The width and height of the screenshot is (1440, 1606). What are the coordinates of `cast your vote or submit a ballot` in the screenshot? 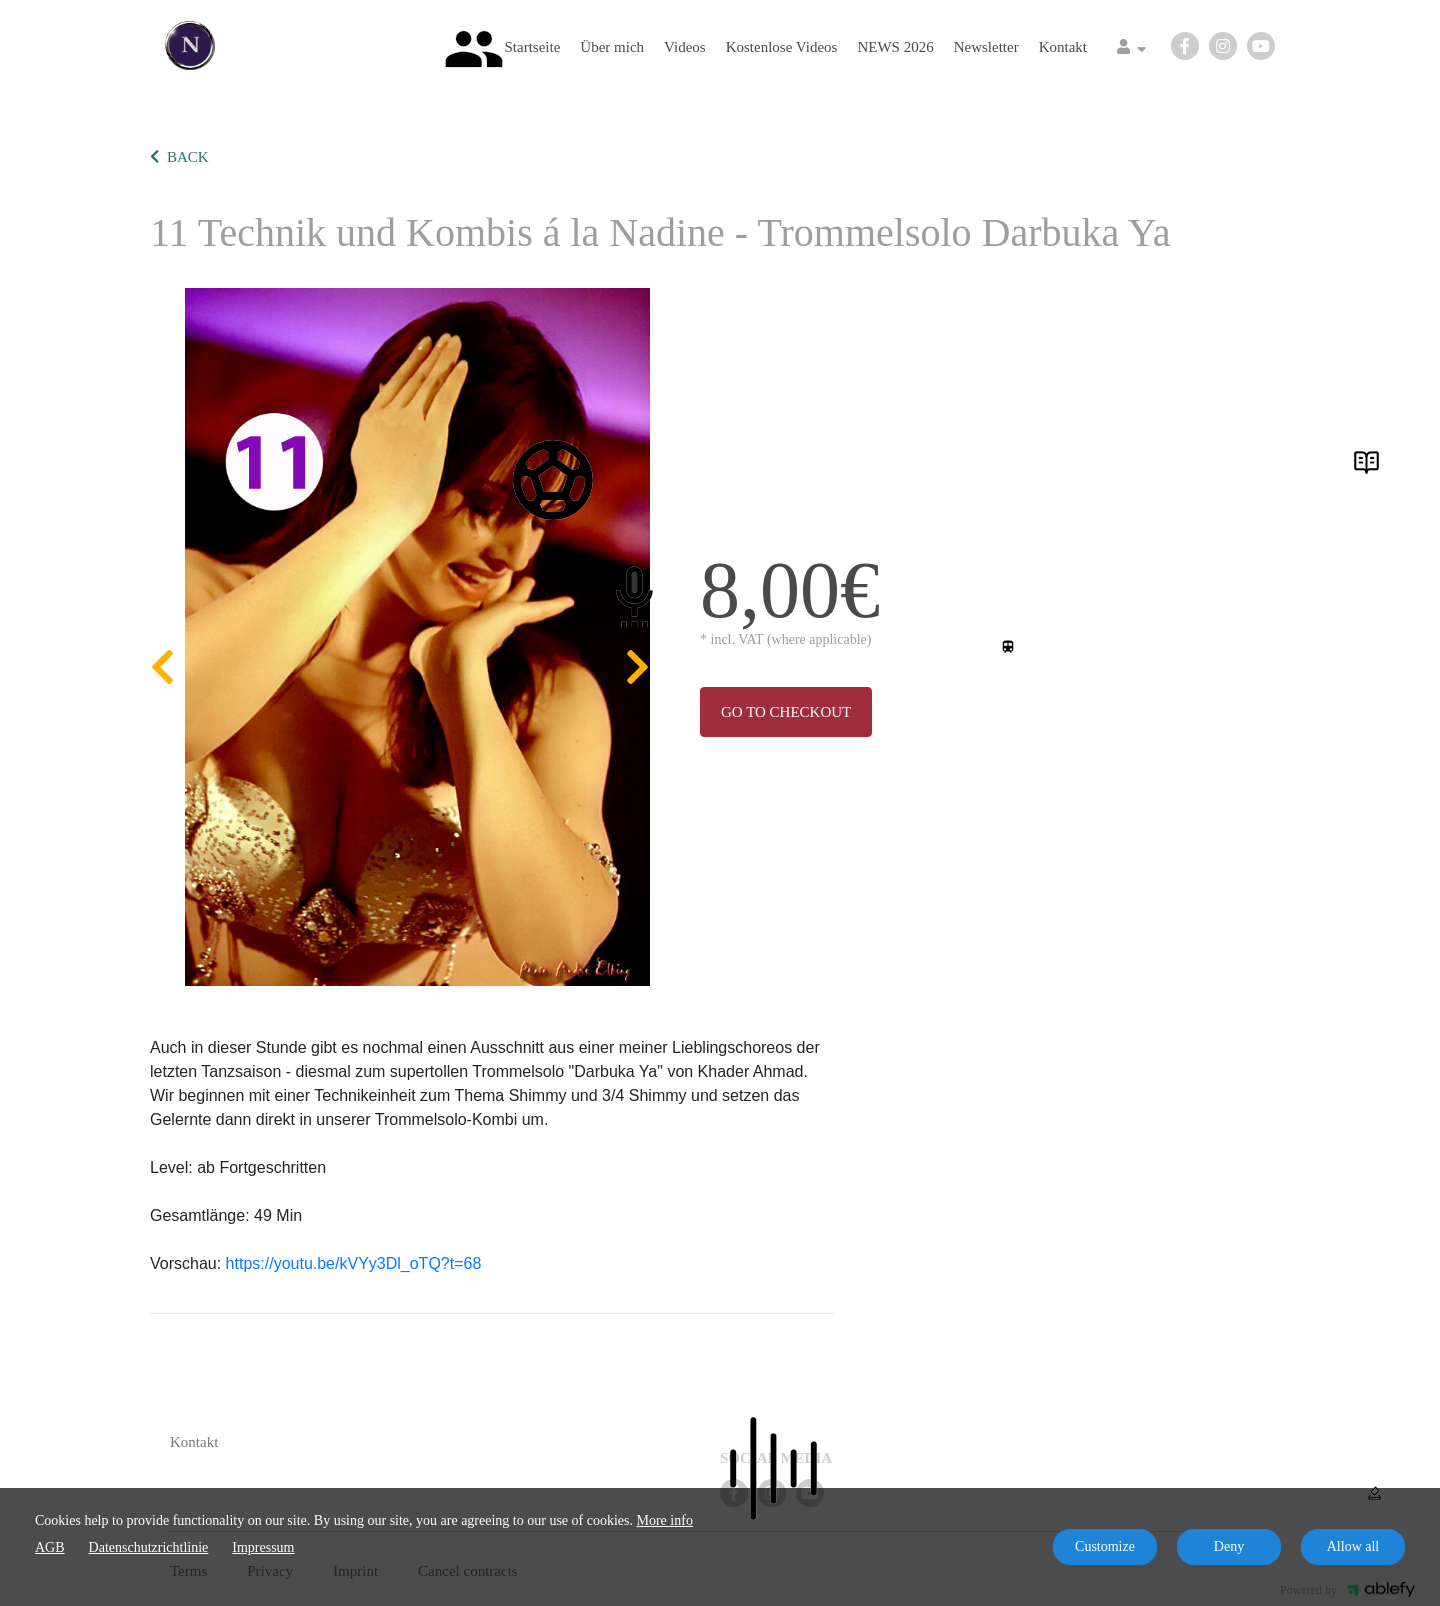 It's located at (1374, 1493).